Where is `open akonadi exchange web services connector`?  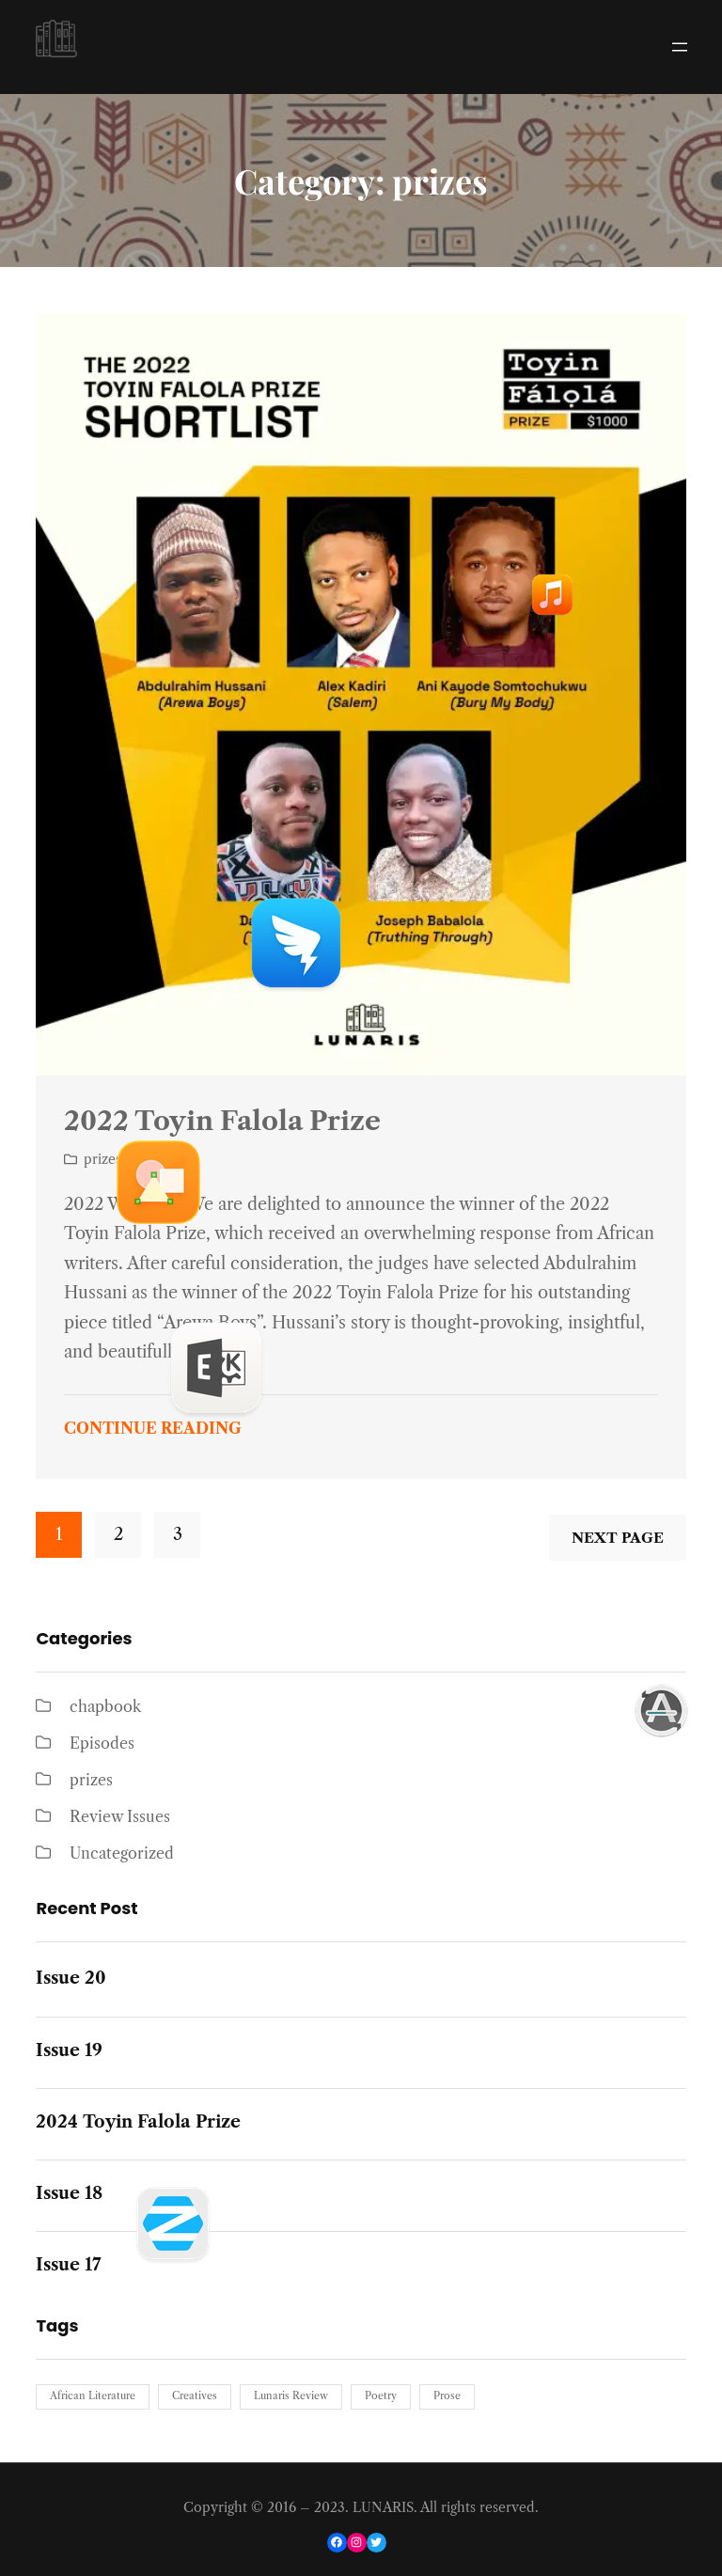 open akonadi exchange web services connector is located at coordinates (216, 1368).